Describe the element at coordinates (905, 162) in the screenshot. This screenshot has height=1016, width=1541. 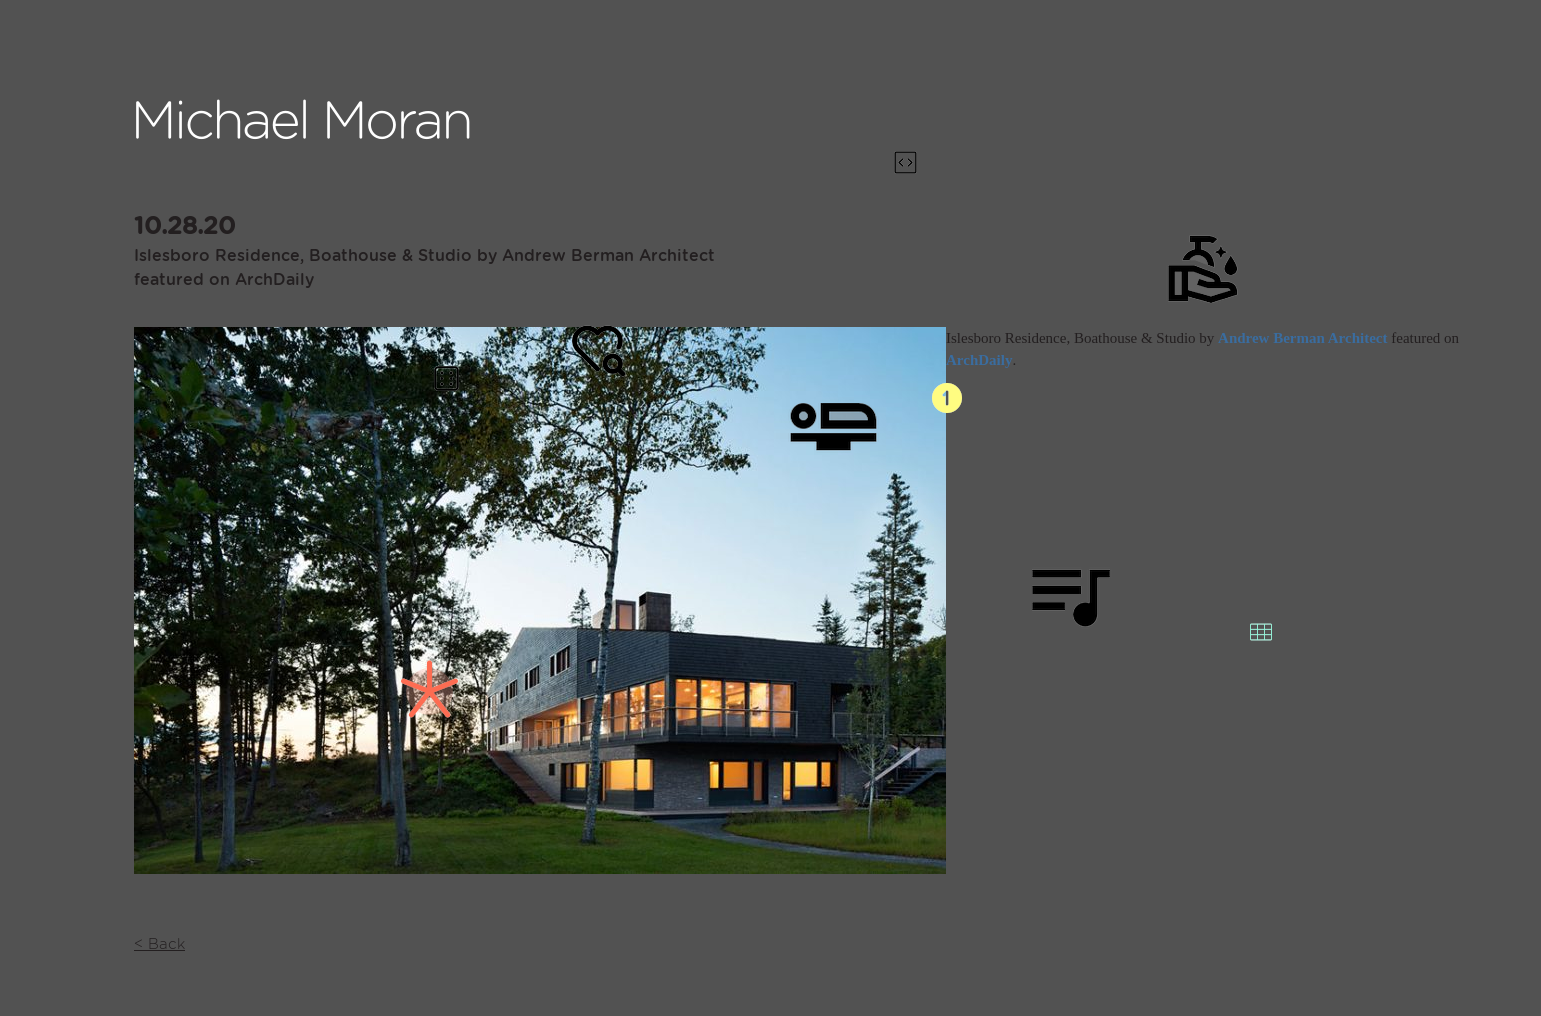
I see `view source code` at that location.